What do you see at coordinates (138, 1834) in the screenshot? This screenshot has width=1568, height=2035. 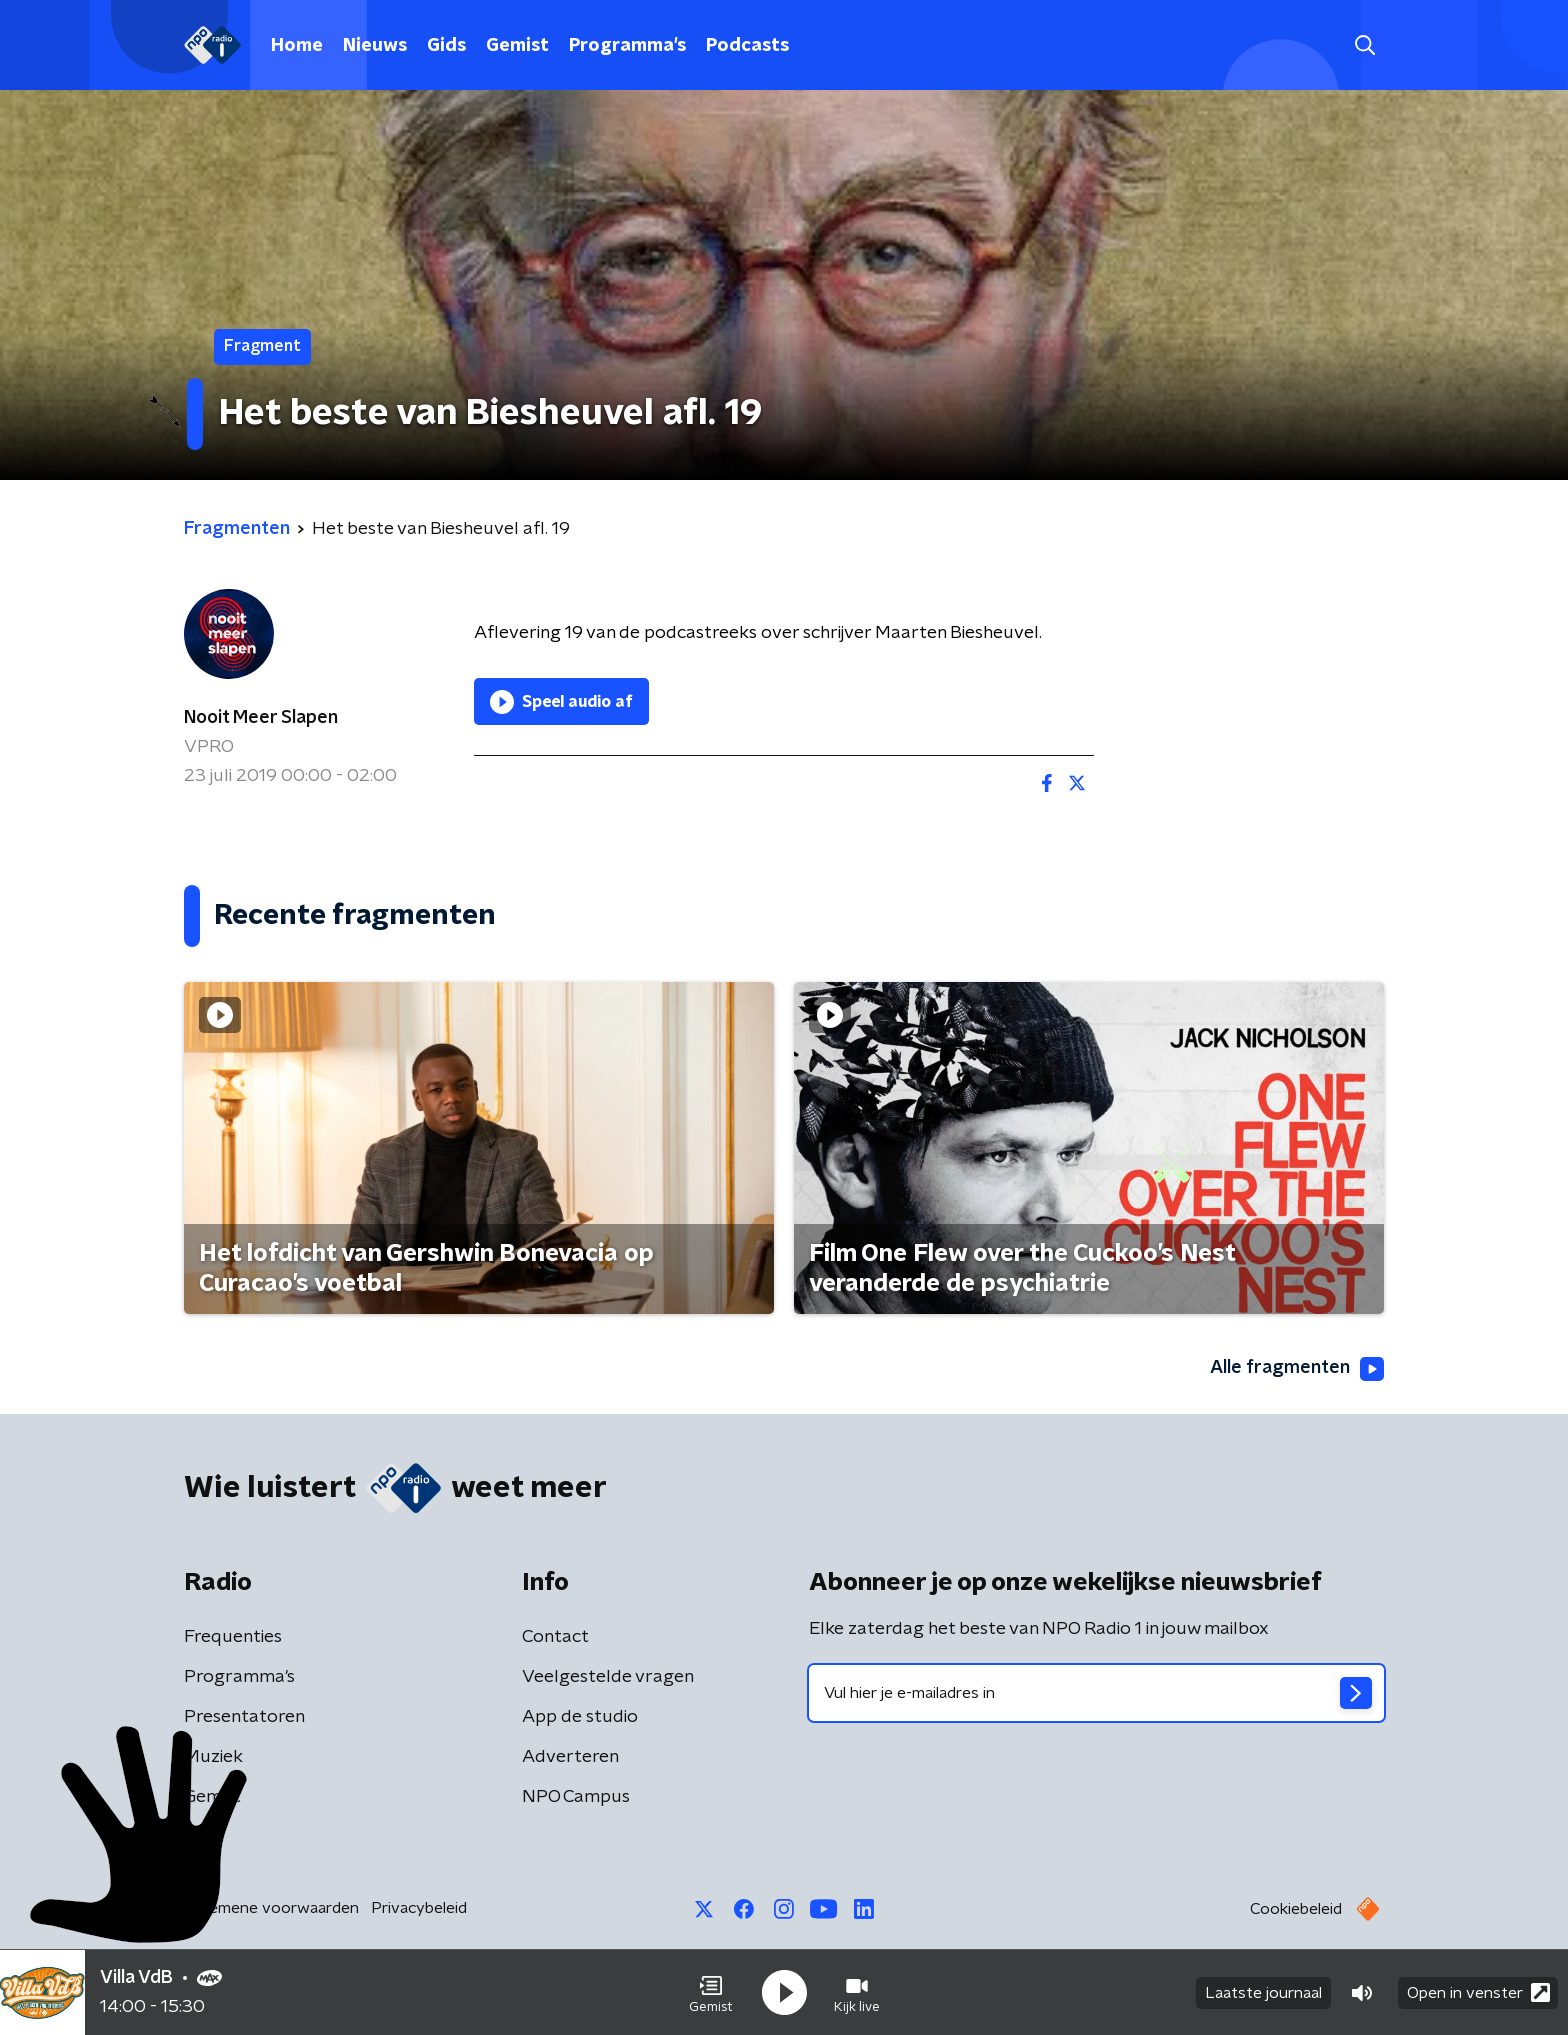 I see `tap to interact or grab an object` at bounding box center [138, 1834].